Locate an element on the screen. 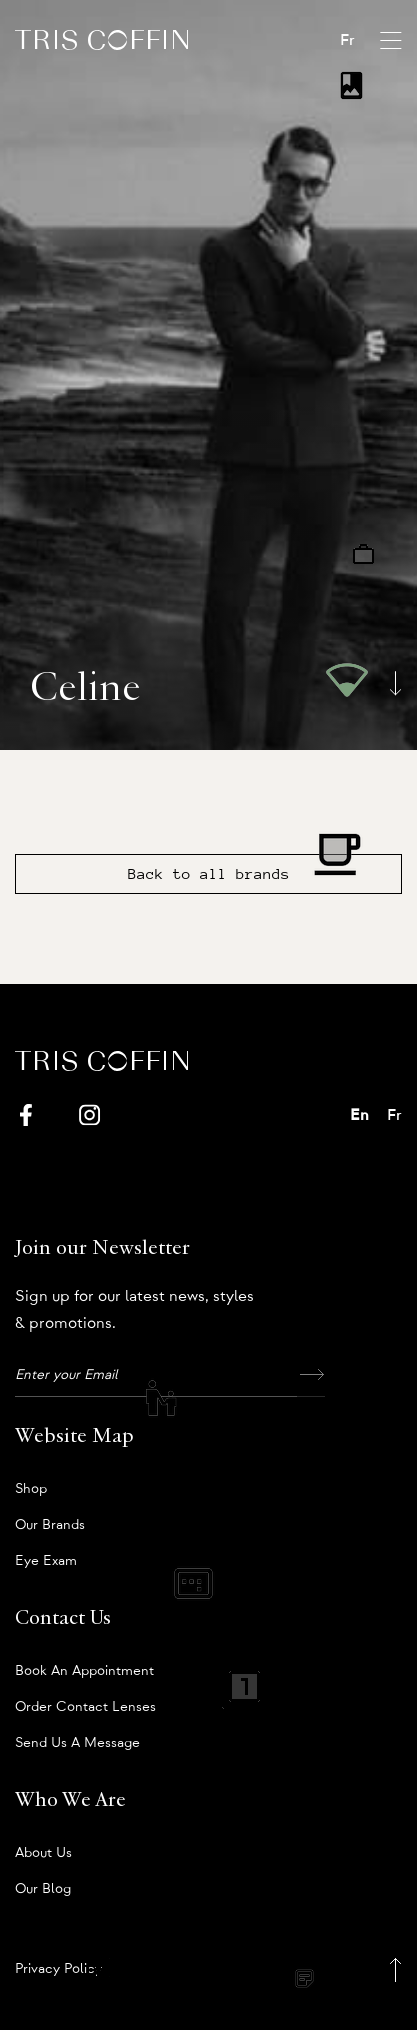 Image resolution: width=417 pixels, height=2030 pixels. indicates child supervision required is located at coordinates (162, 1398).